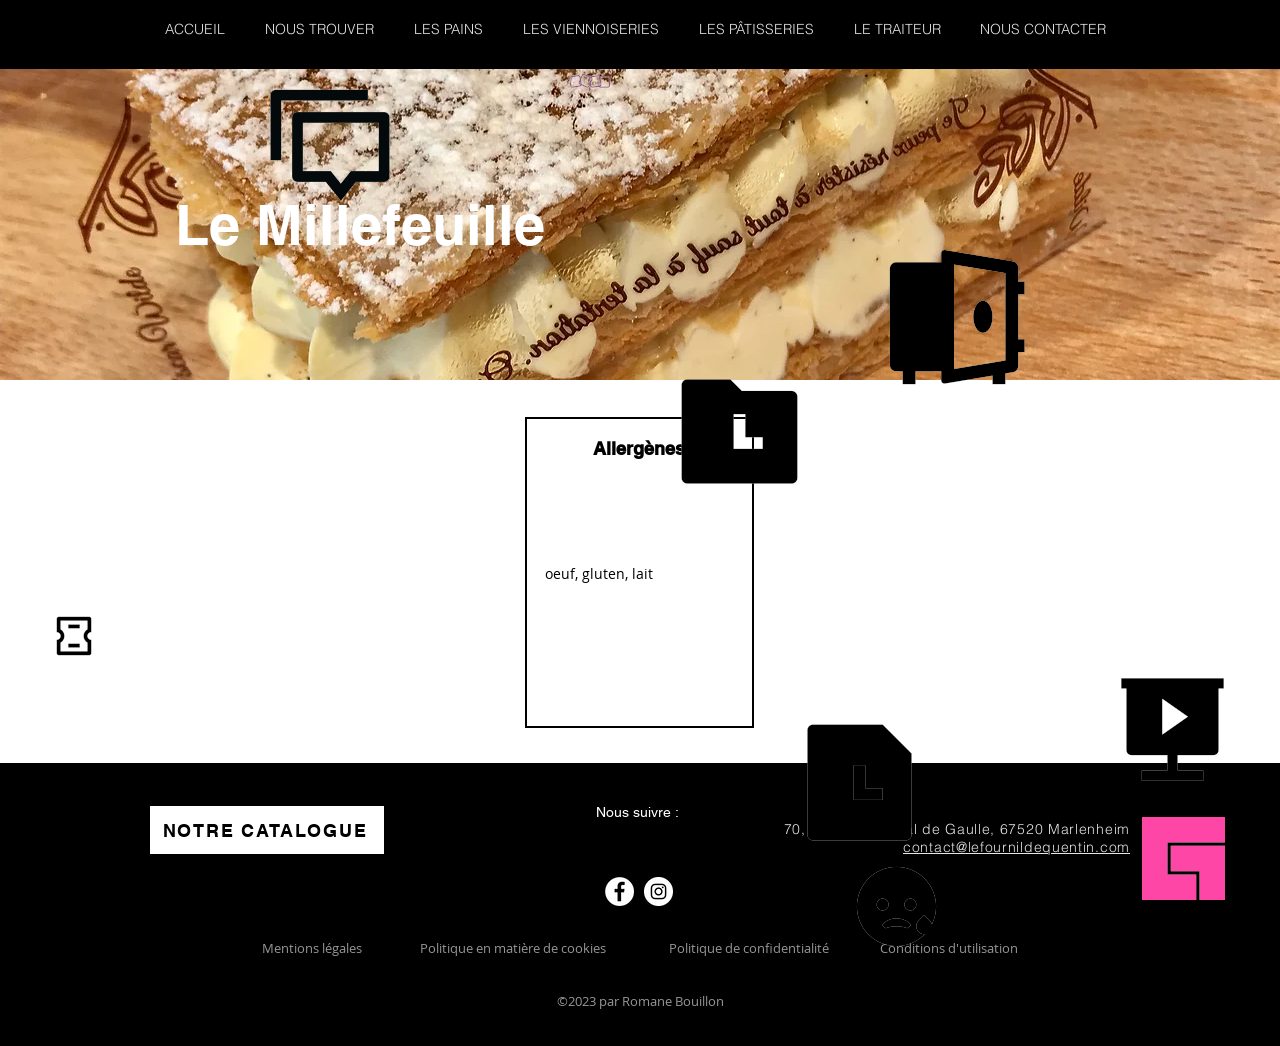 The image size is (1280, 1046). Describe the element at coordinates (1172, 729) in the screenshot. I see `start a presentation slideshow` at that location.